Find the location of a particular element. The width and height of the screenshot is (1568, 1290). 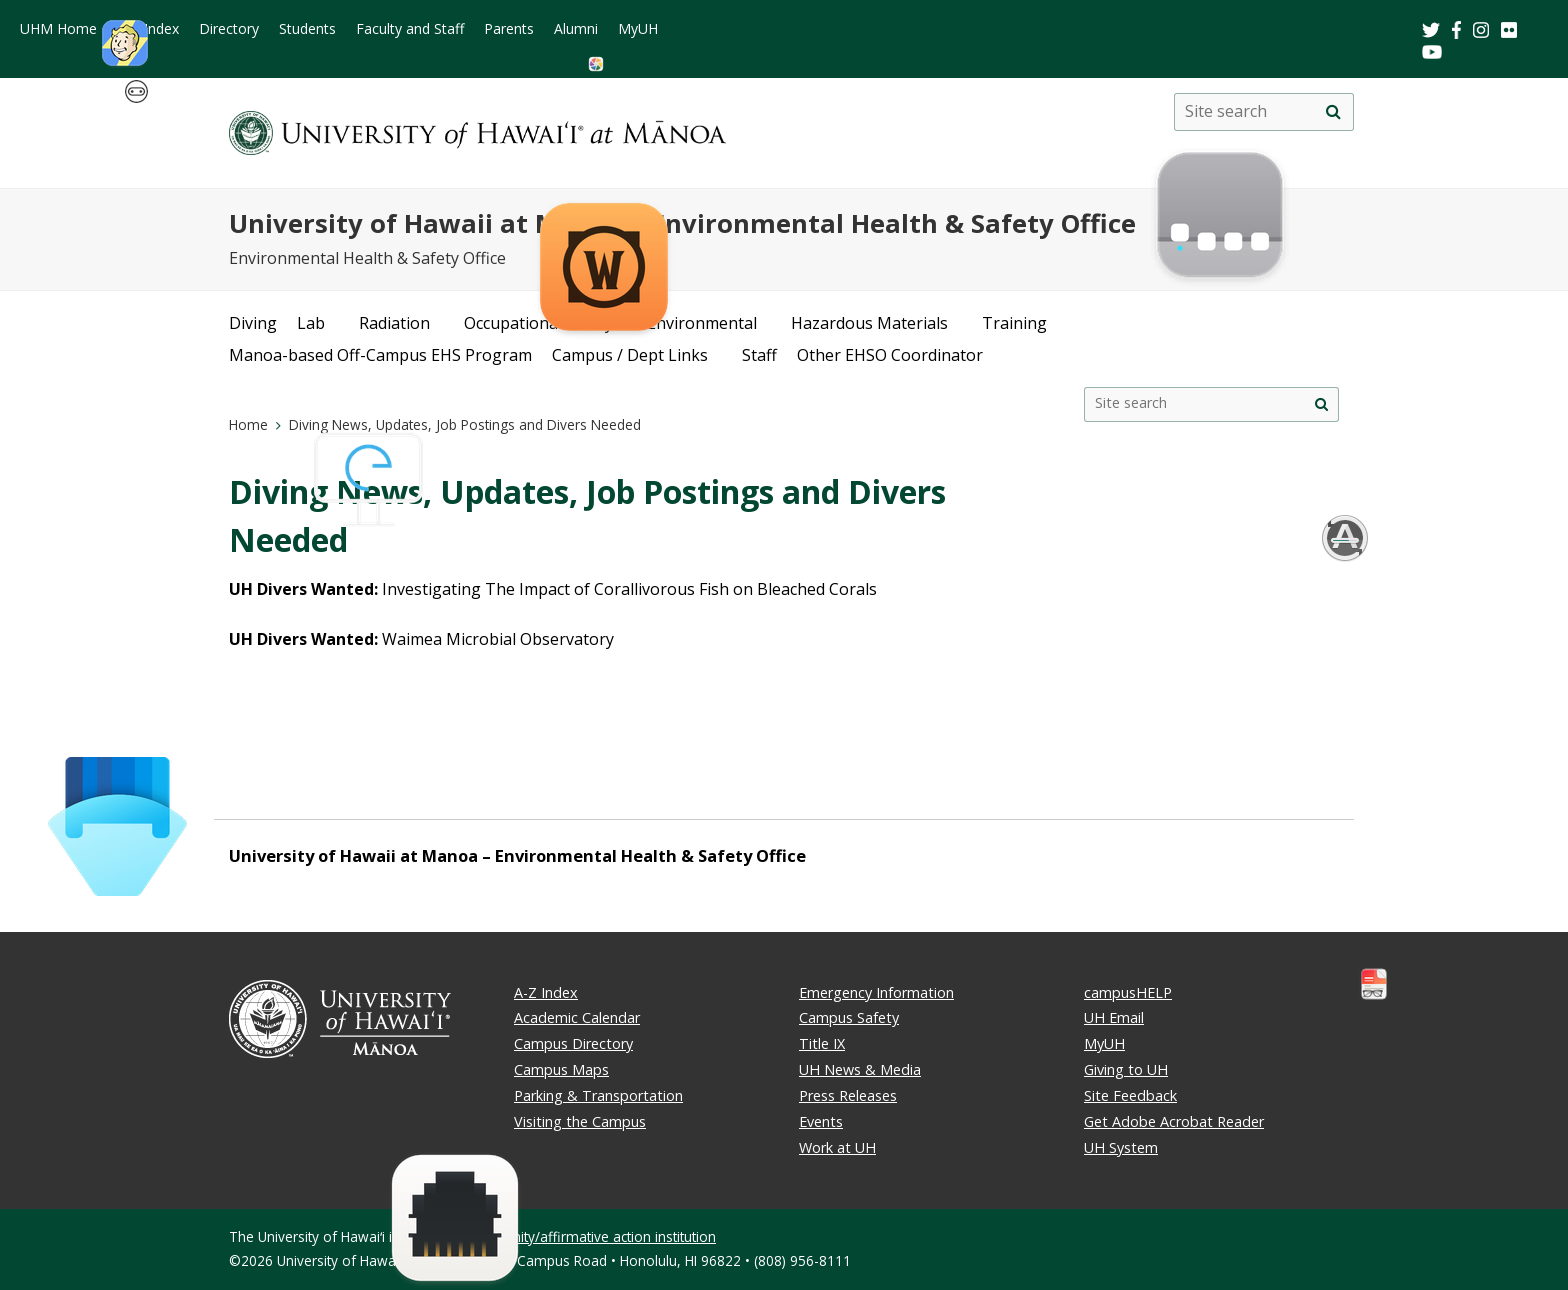

manage cinnamon desktop applets is located at coordinates (1220, 217).